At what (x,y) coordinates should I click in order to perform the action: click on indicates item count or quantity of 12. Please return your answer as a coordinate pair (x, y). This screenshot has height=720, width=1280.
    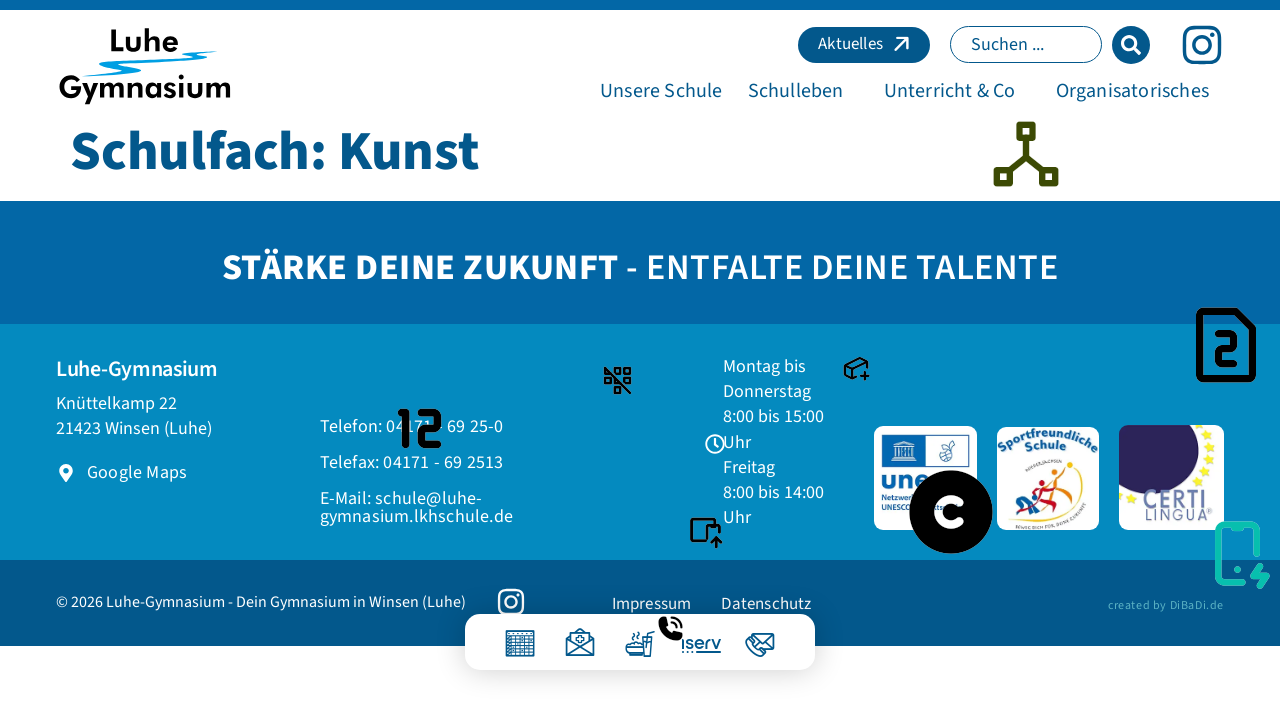
    Looking at the image, I should click on (417, 428).